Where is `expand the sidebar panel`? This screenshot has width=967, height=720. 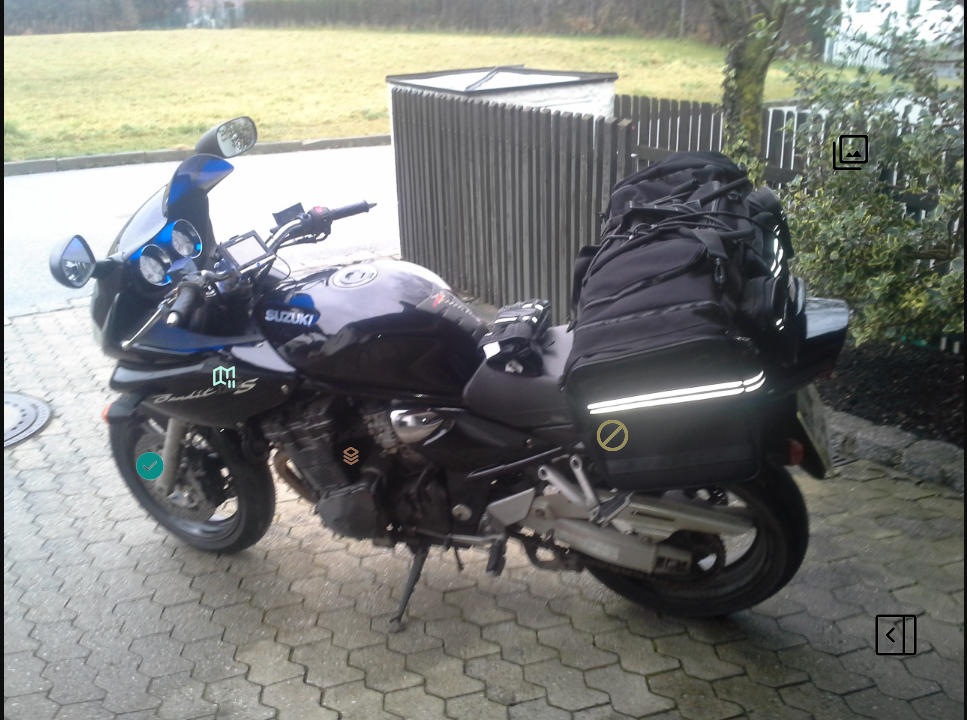
expand the sidebar panel is located at coordinates (896, 635).